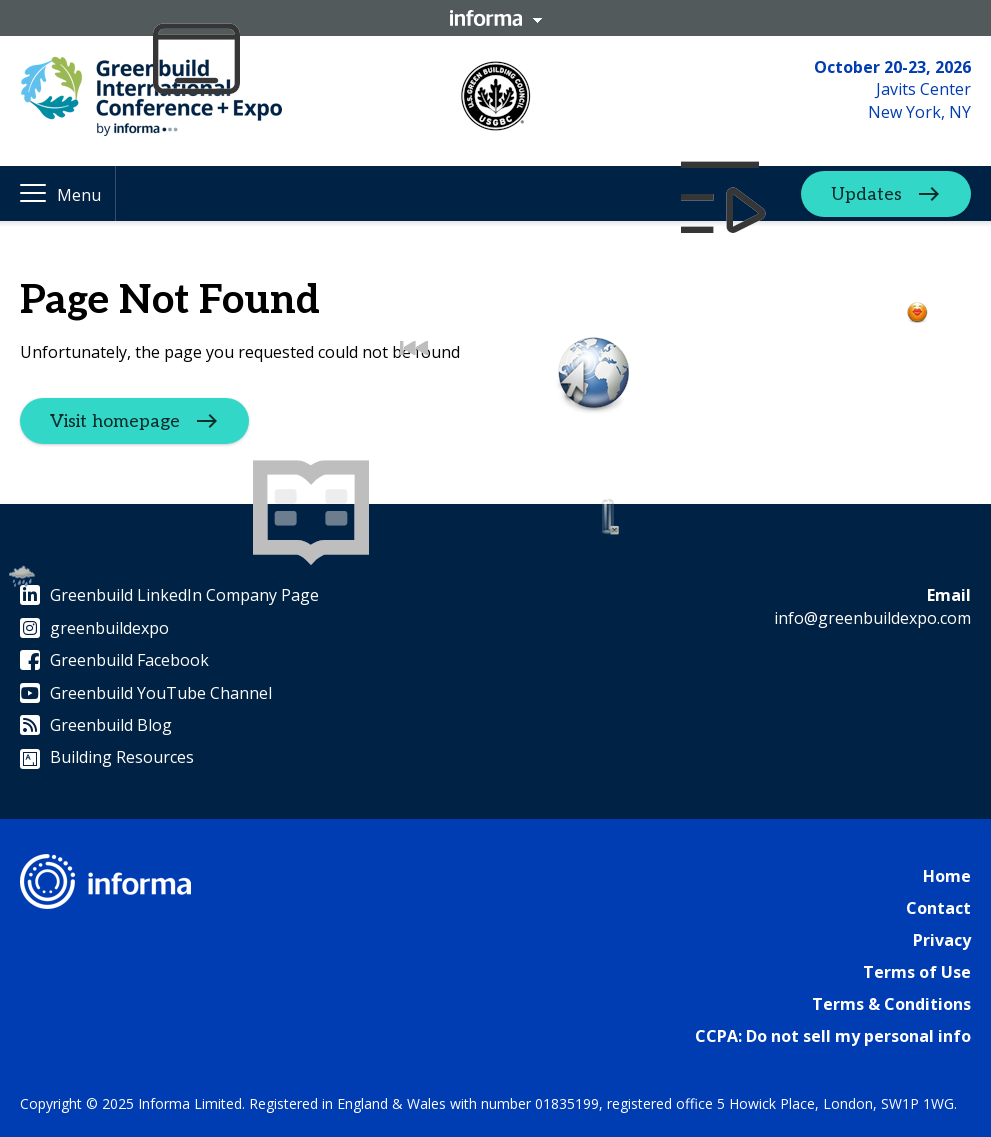 Image resolution: width=991 pixels, height=1137 pixels. I want to click on send a kiss emoji in chat, so click(917, 312).